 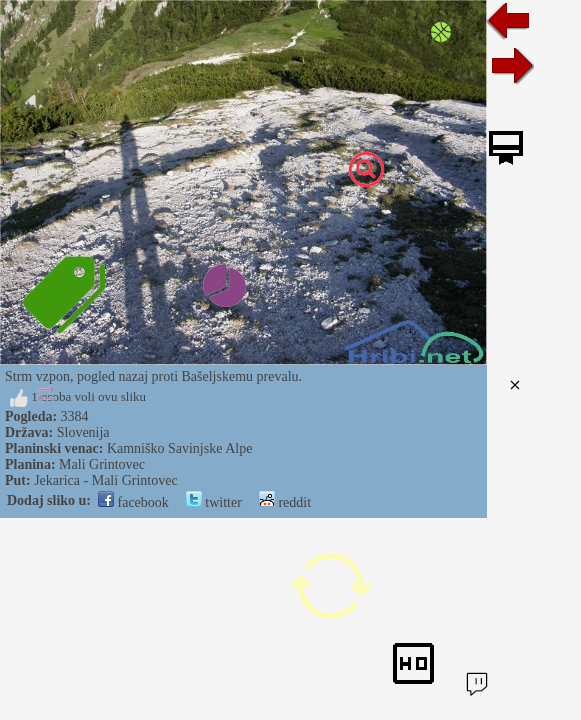 What do you see at coordinates (331, 586) in the screenshot?
I see `sync data across devices` at bounding box center [331, 586].